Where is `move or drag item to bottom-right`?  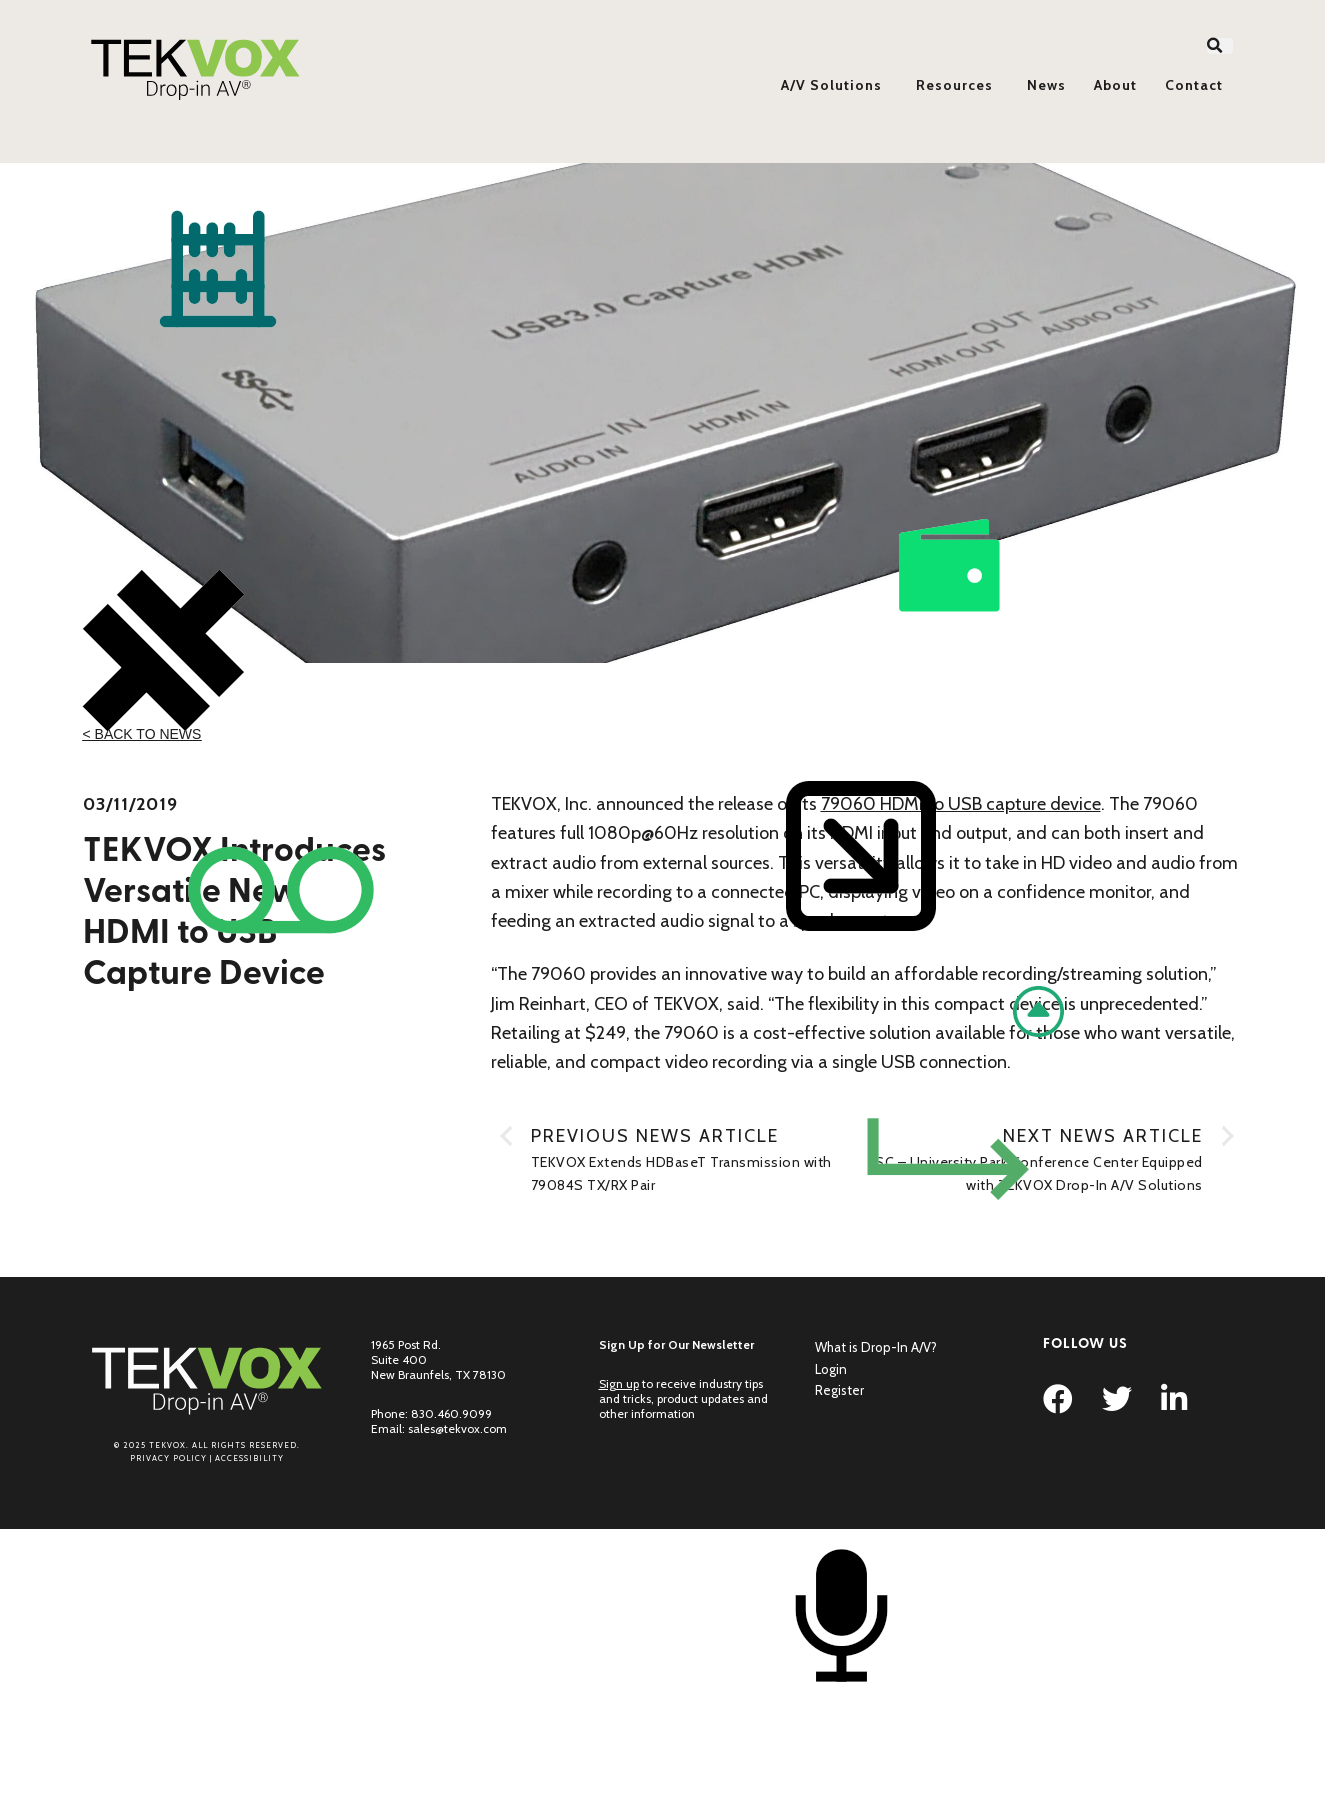 move or drag item to bottom-right is located at coordinates (861, 856).